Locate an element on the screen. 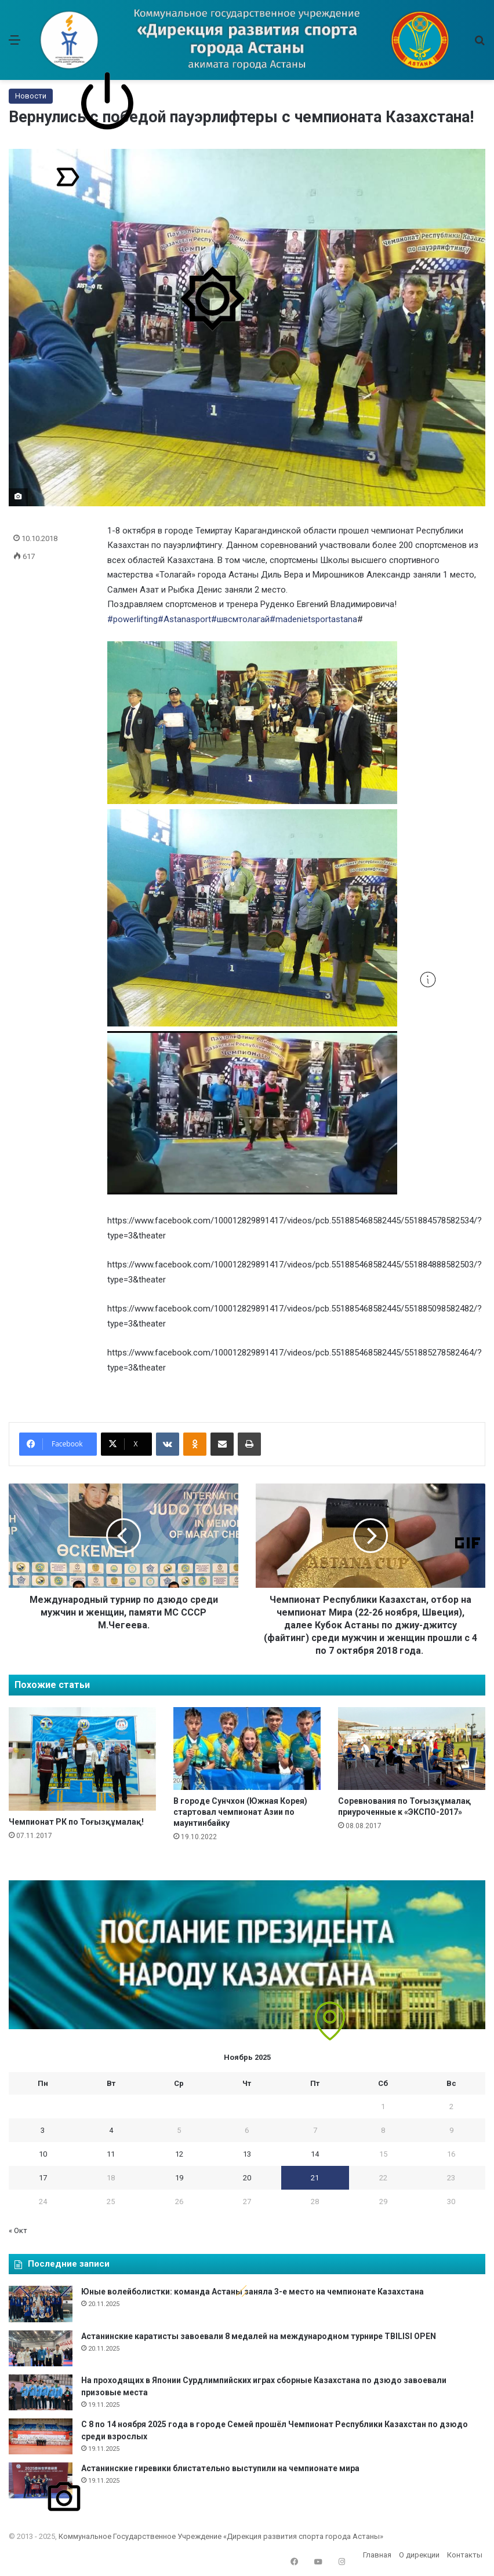 The width and height of the screenshot is (494, 2576). turn device on or off is located at coordinates (107, 101).